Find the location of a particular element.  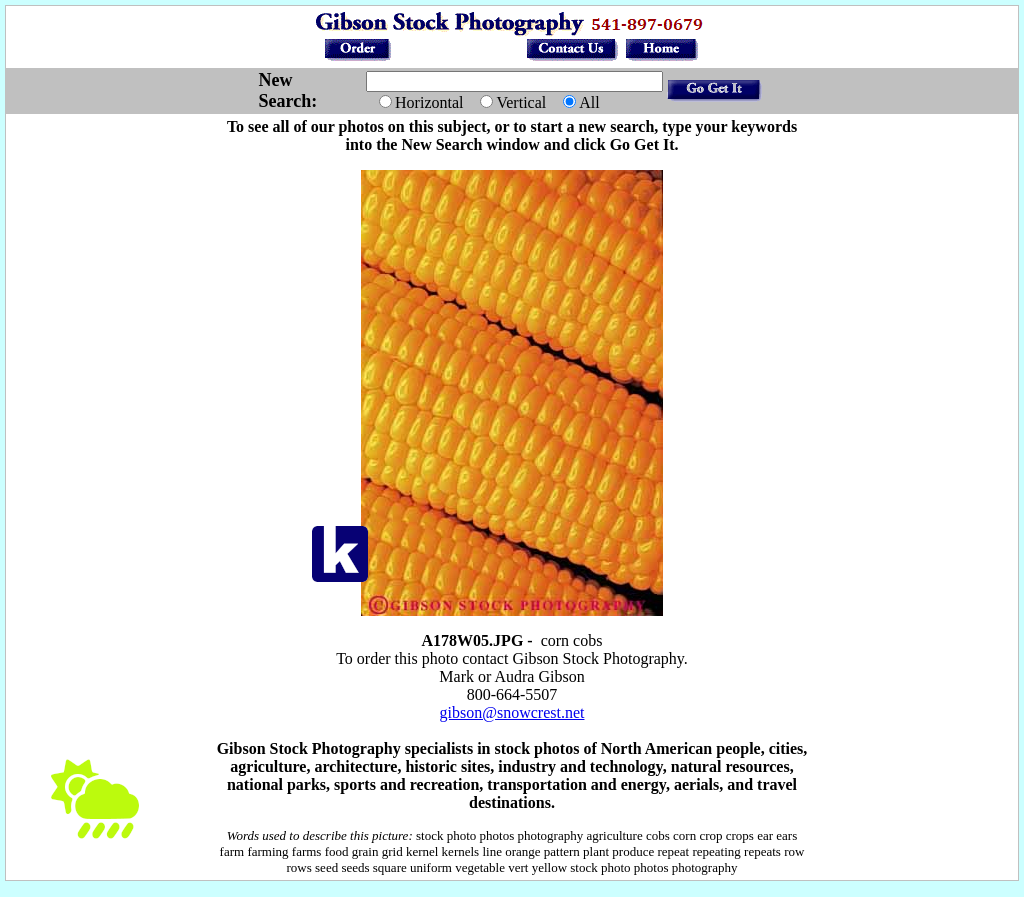

rainyun brand logo is located at coordinates (95, 799).